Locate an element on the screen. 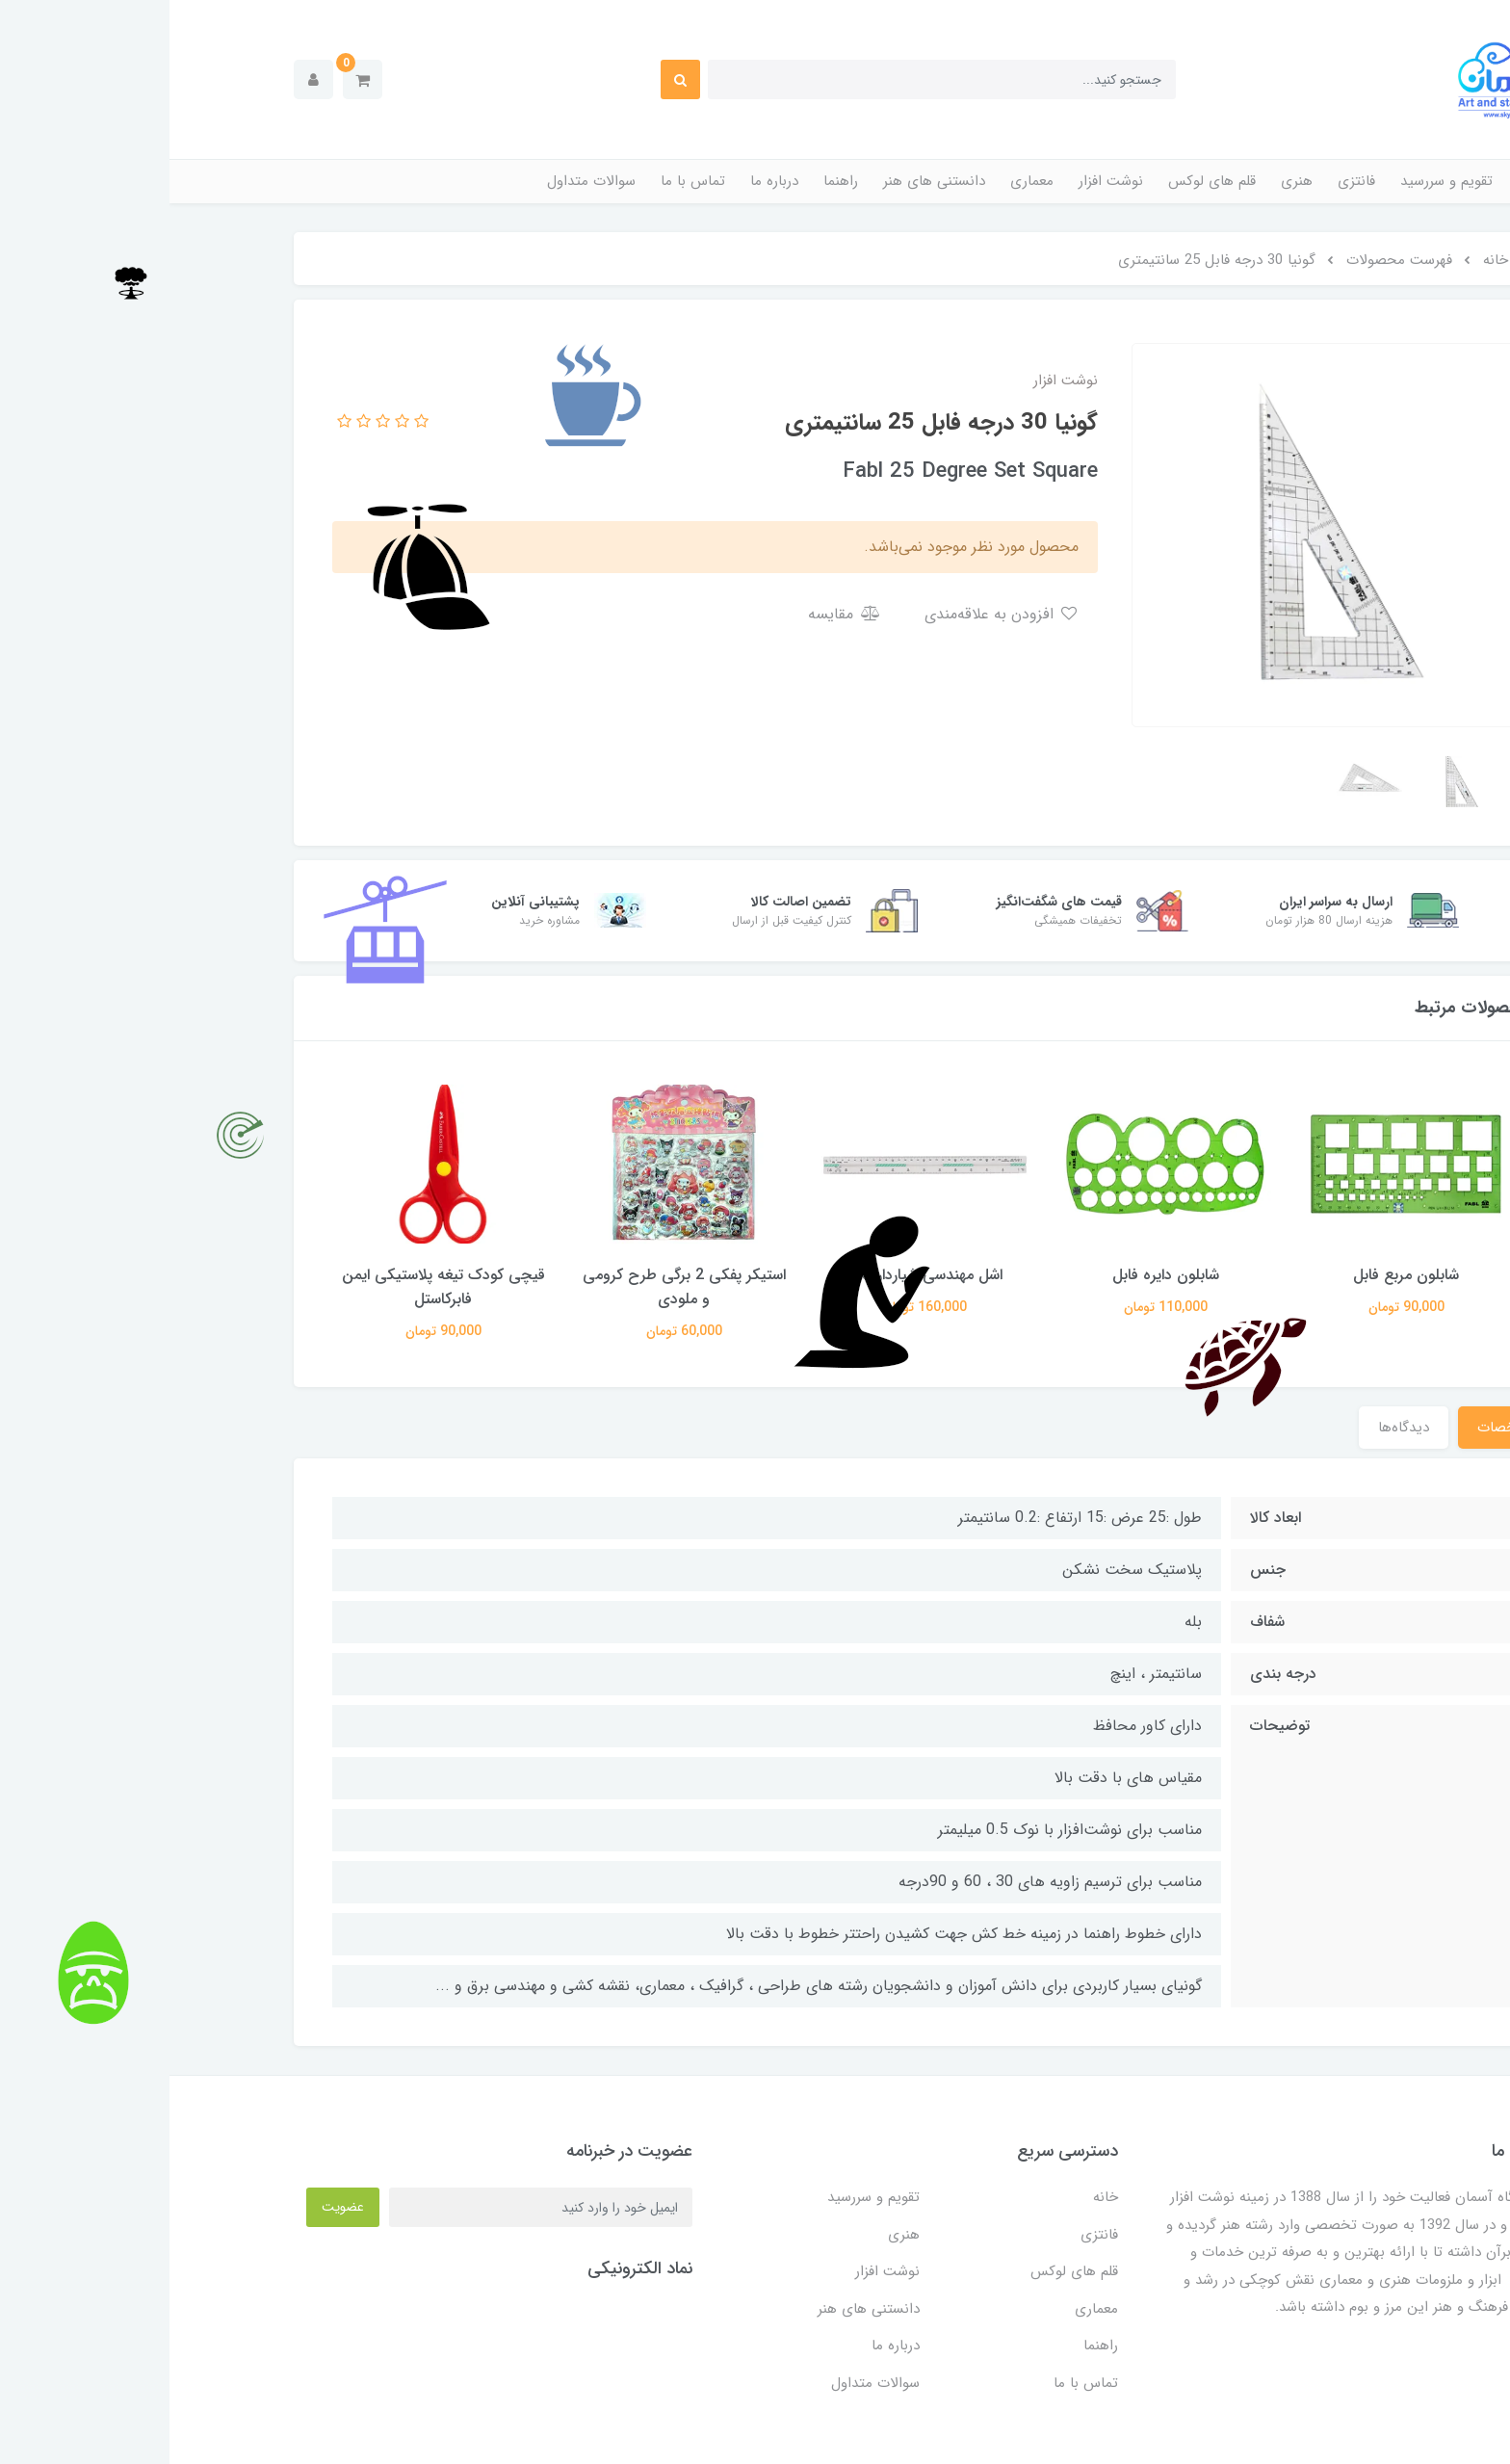  select a playful or childlike avatar accessory is located at coordinates (426, 566).